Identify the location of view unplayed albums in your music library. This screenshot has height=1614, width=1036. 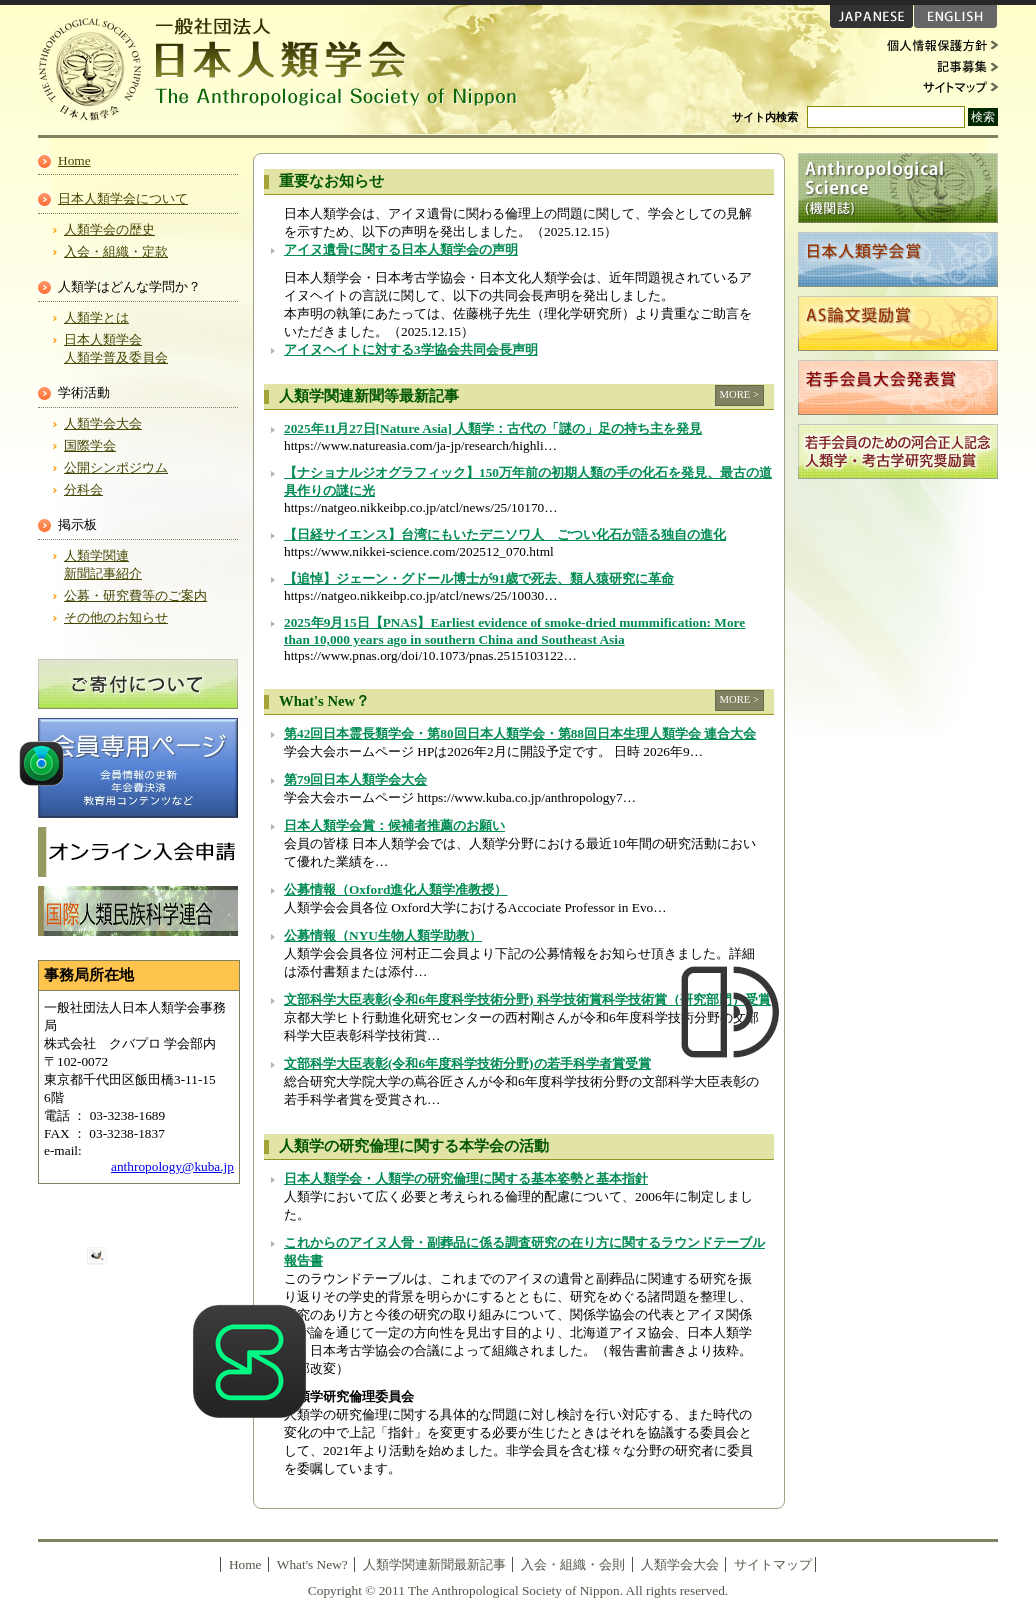
(727, 1012).